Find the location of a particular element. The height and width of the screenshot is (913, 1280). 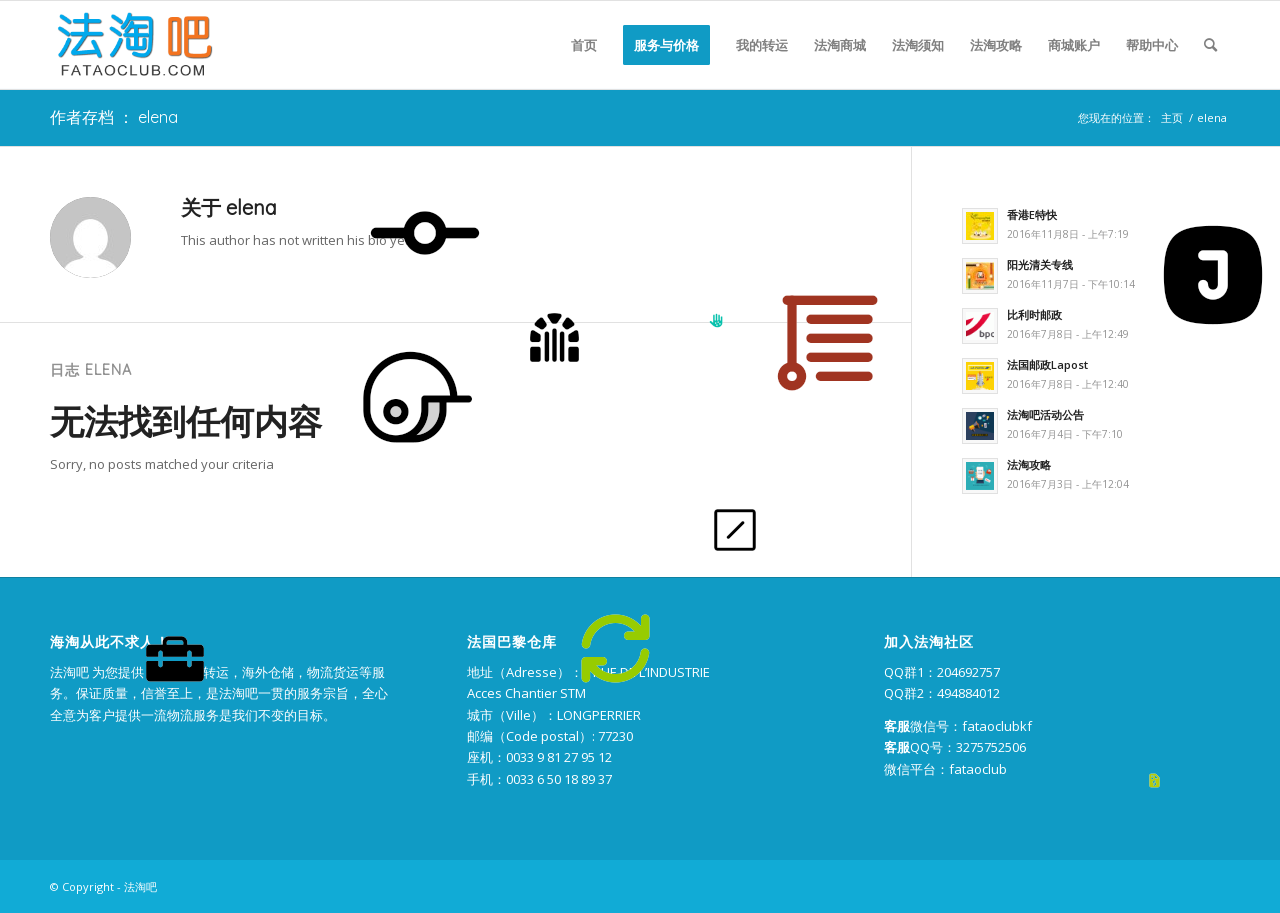

access dungeon or castle-themed game content is located at coordinates (554, 337).